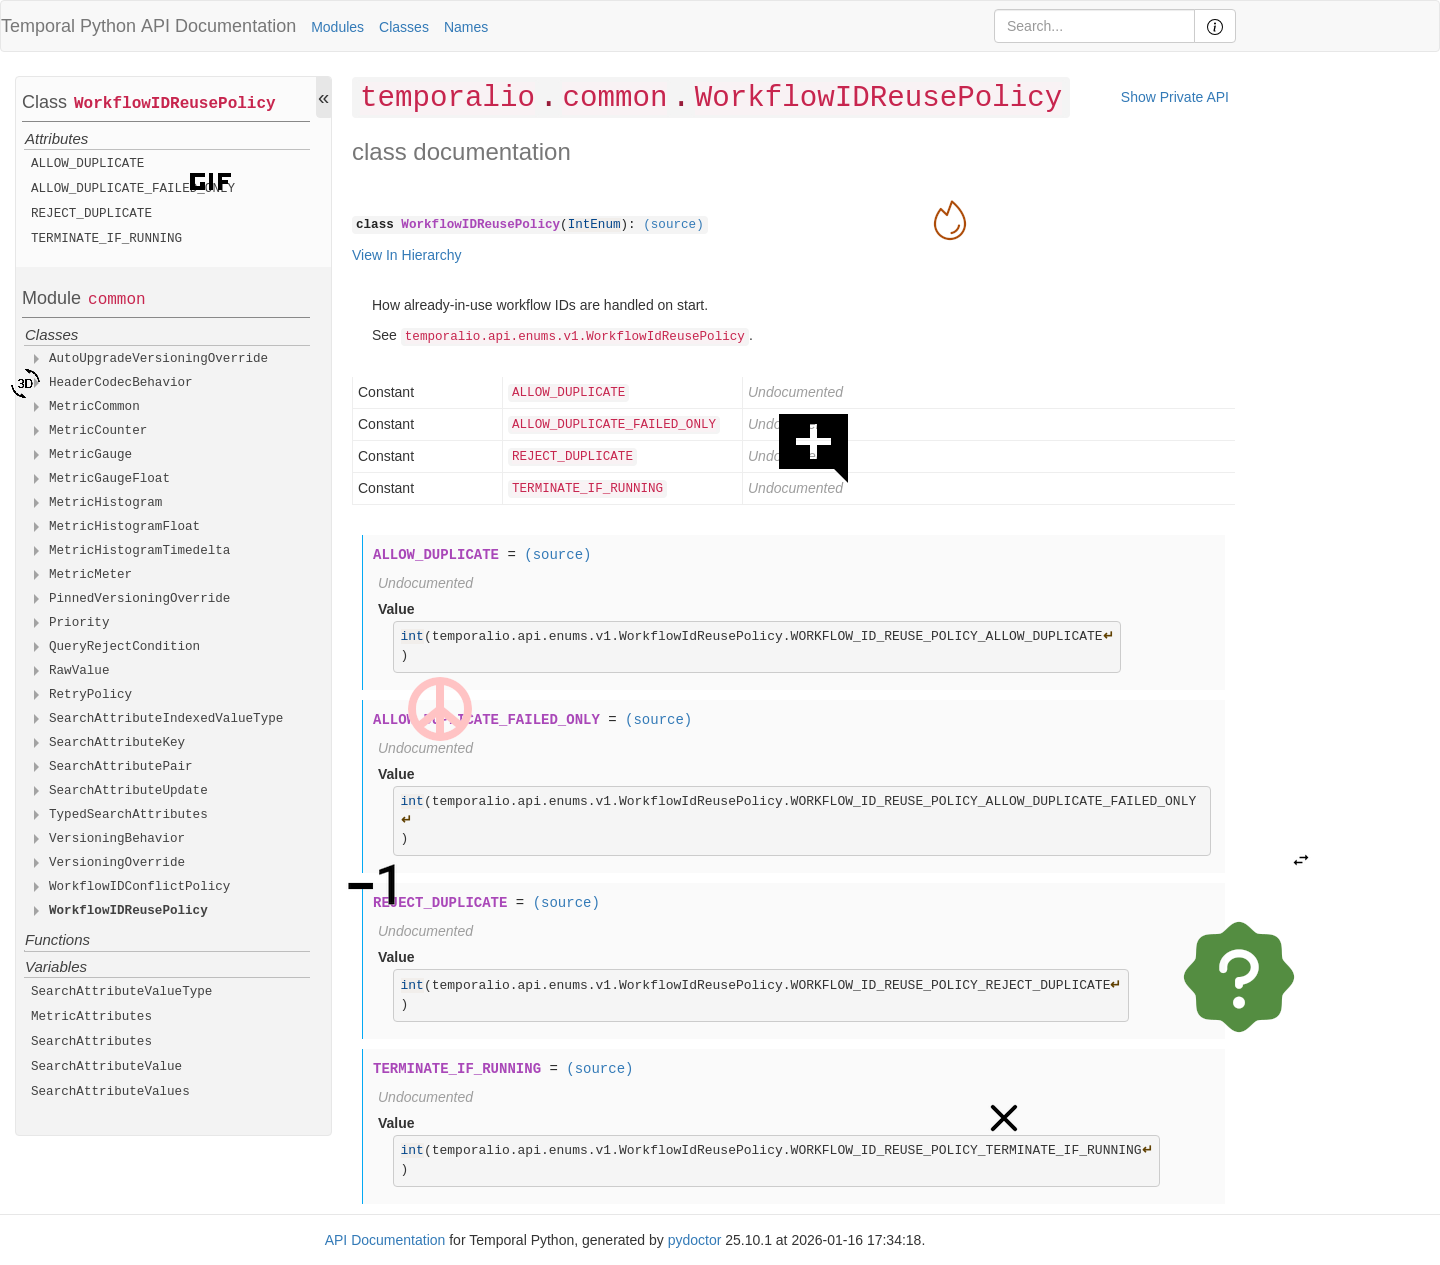 Image resolution: width=1440 pixels, height=1265 pixels. What do you see at coordinates (373, 886) in the screenshot?
I see `decrease exposure by one stop` at bounding box center [373, 886].